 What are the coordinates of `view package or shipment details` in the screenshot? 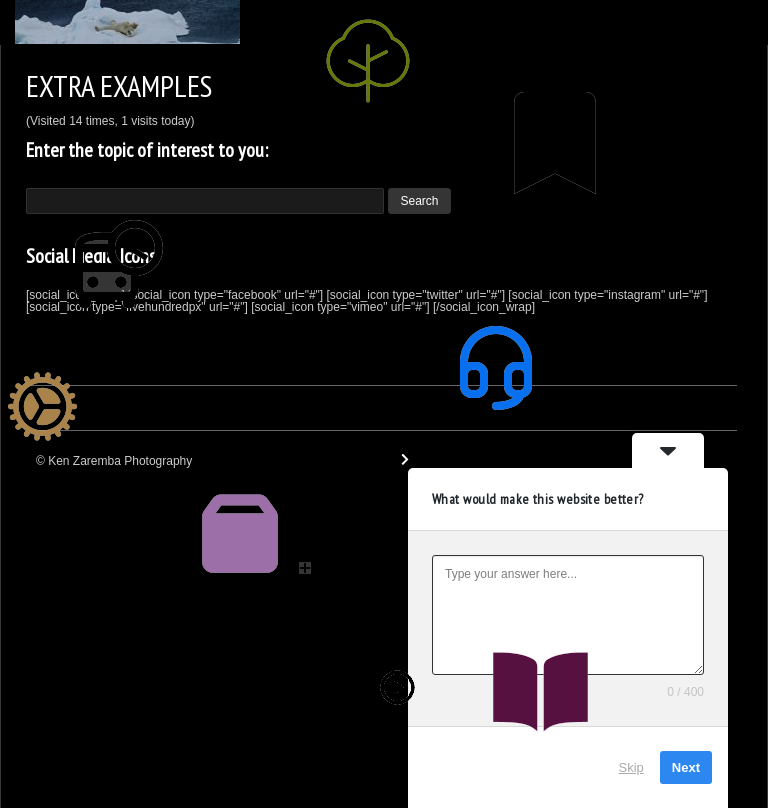 It's located at (240, 535).